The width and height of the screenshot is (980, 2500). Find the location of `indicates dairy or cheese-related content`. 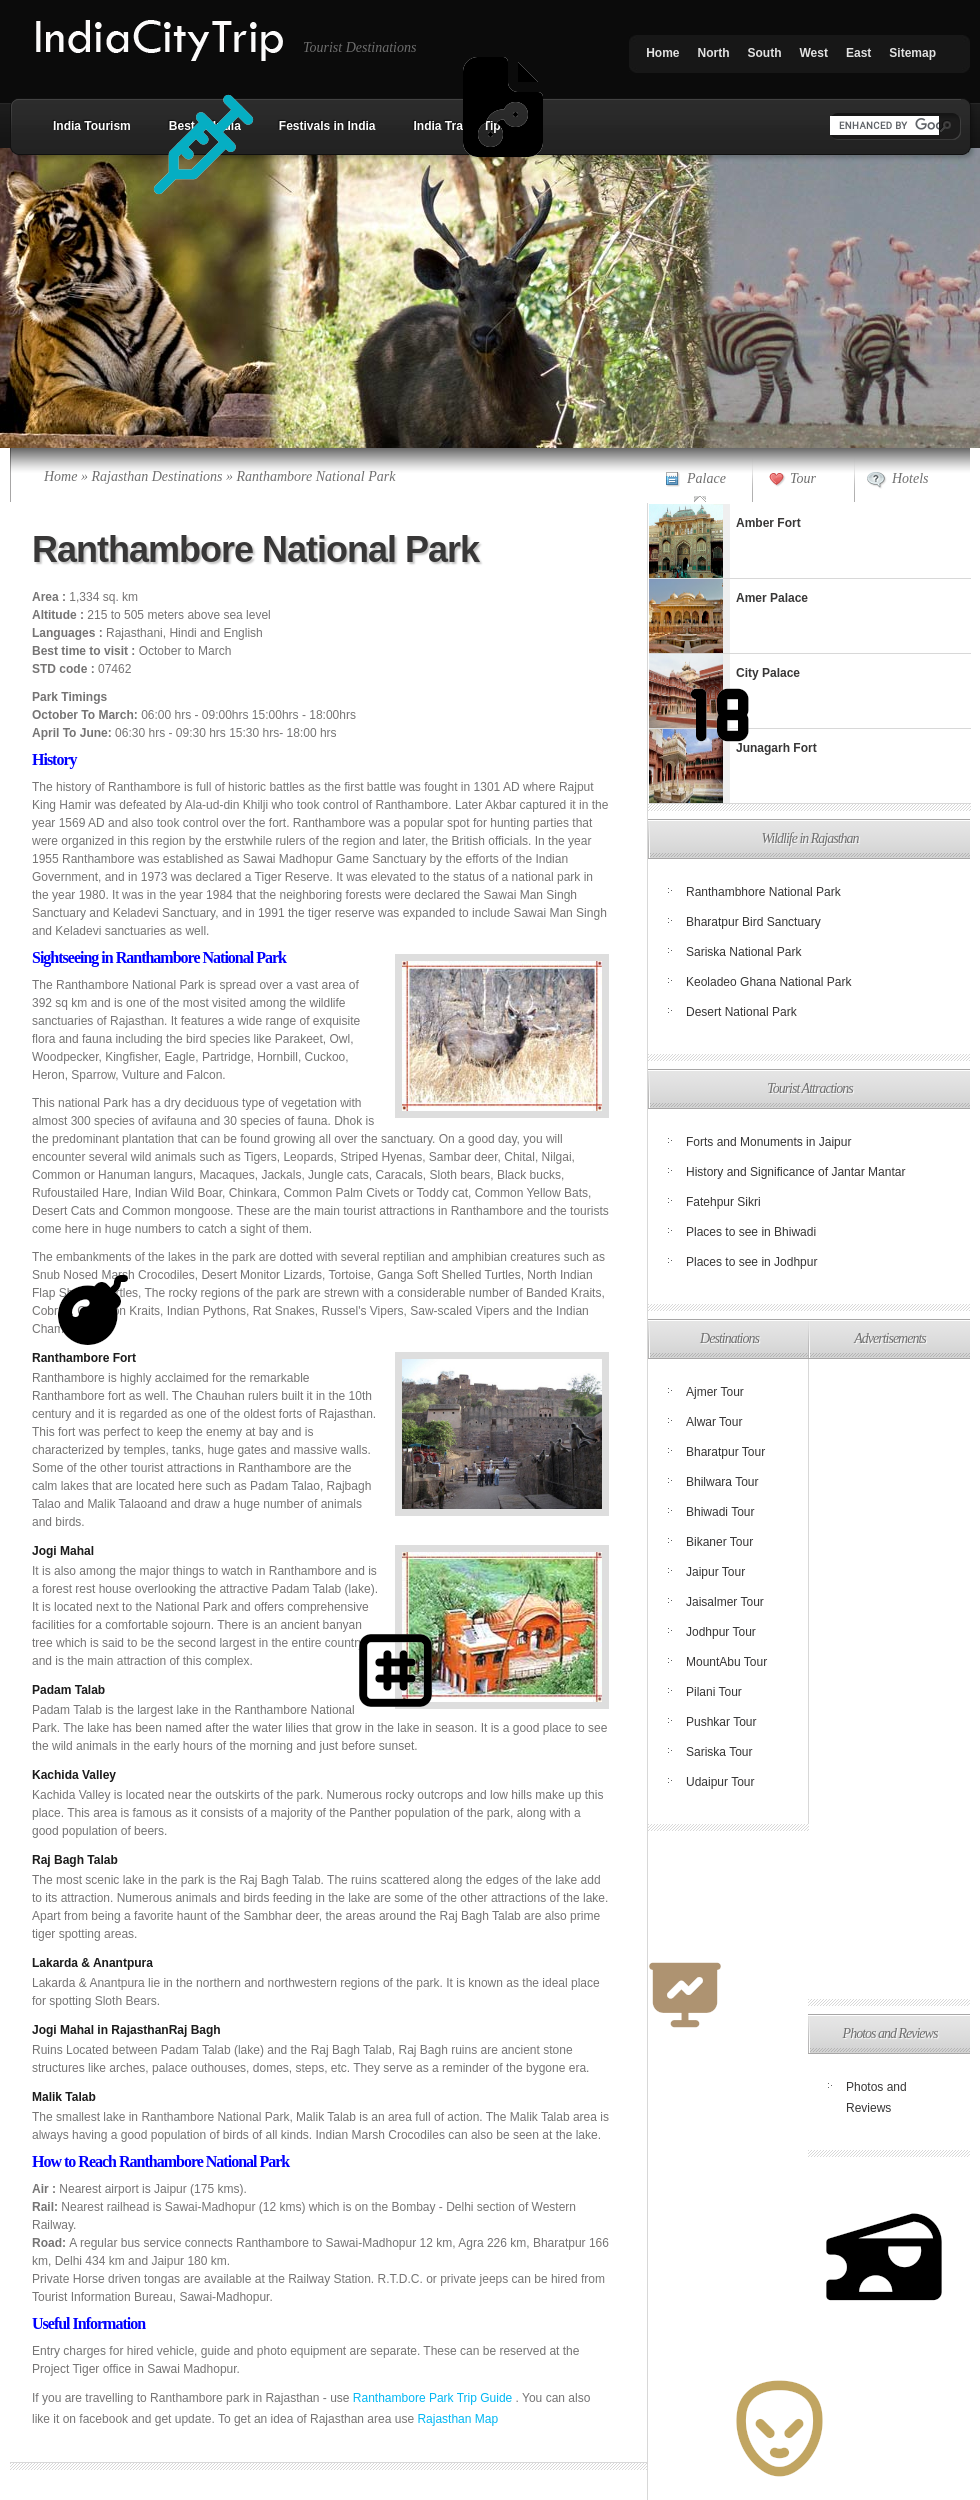

indicates dairy or cheese-related content is located at coordinates (884, 2263).